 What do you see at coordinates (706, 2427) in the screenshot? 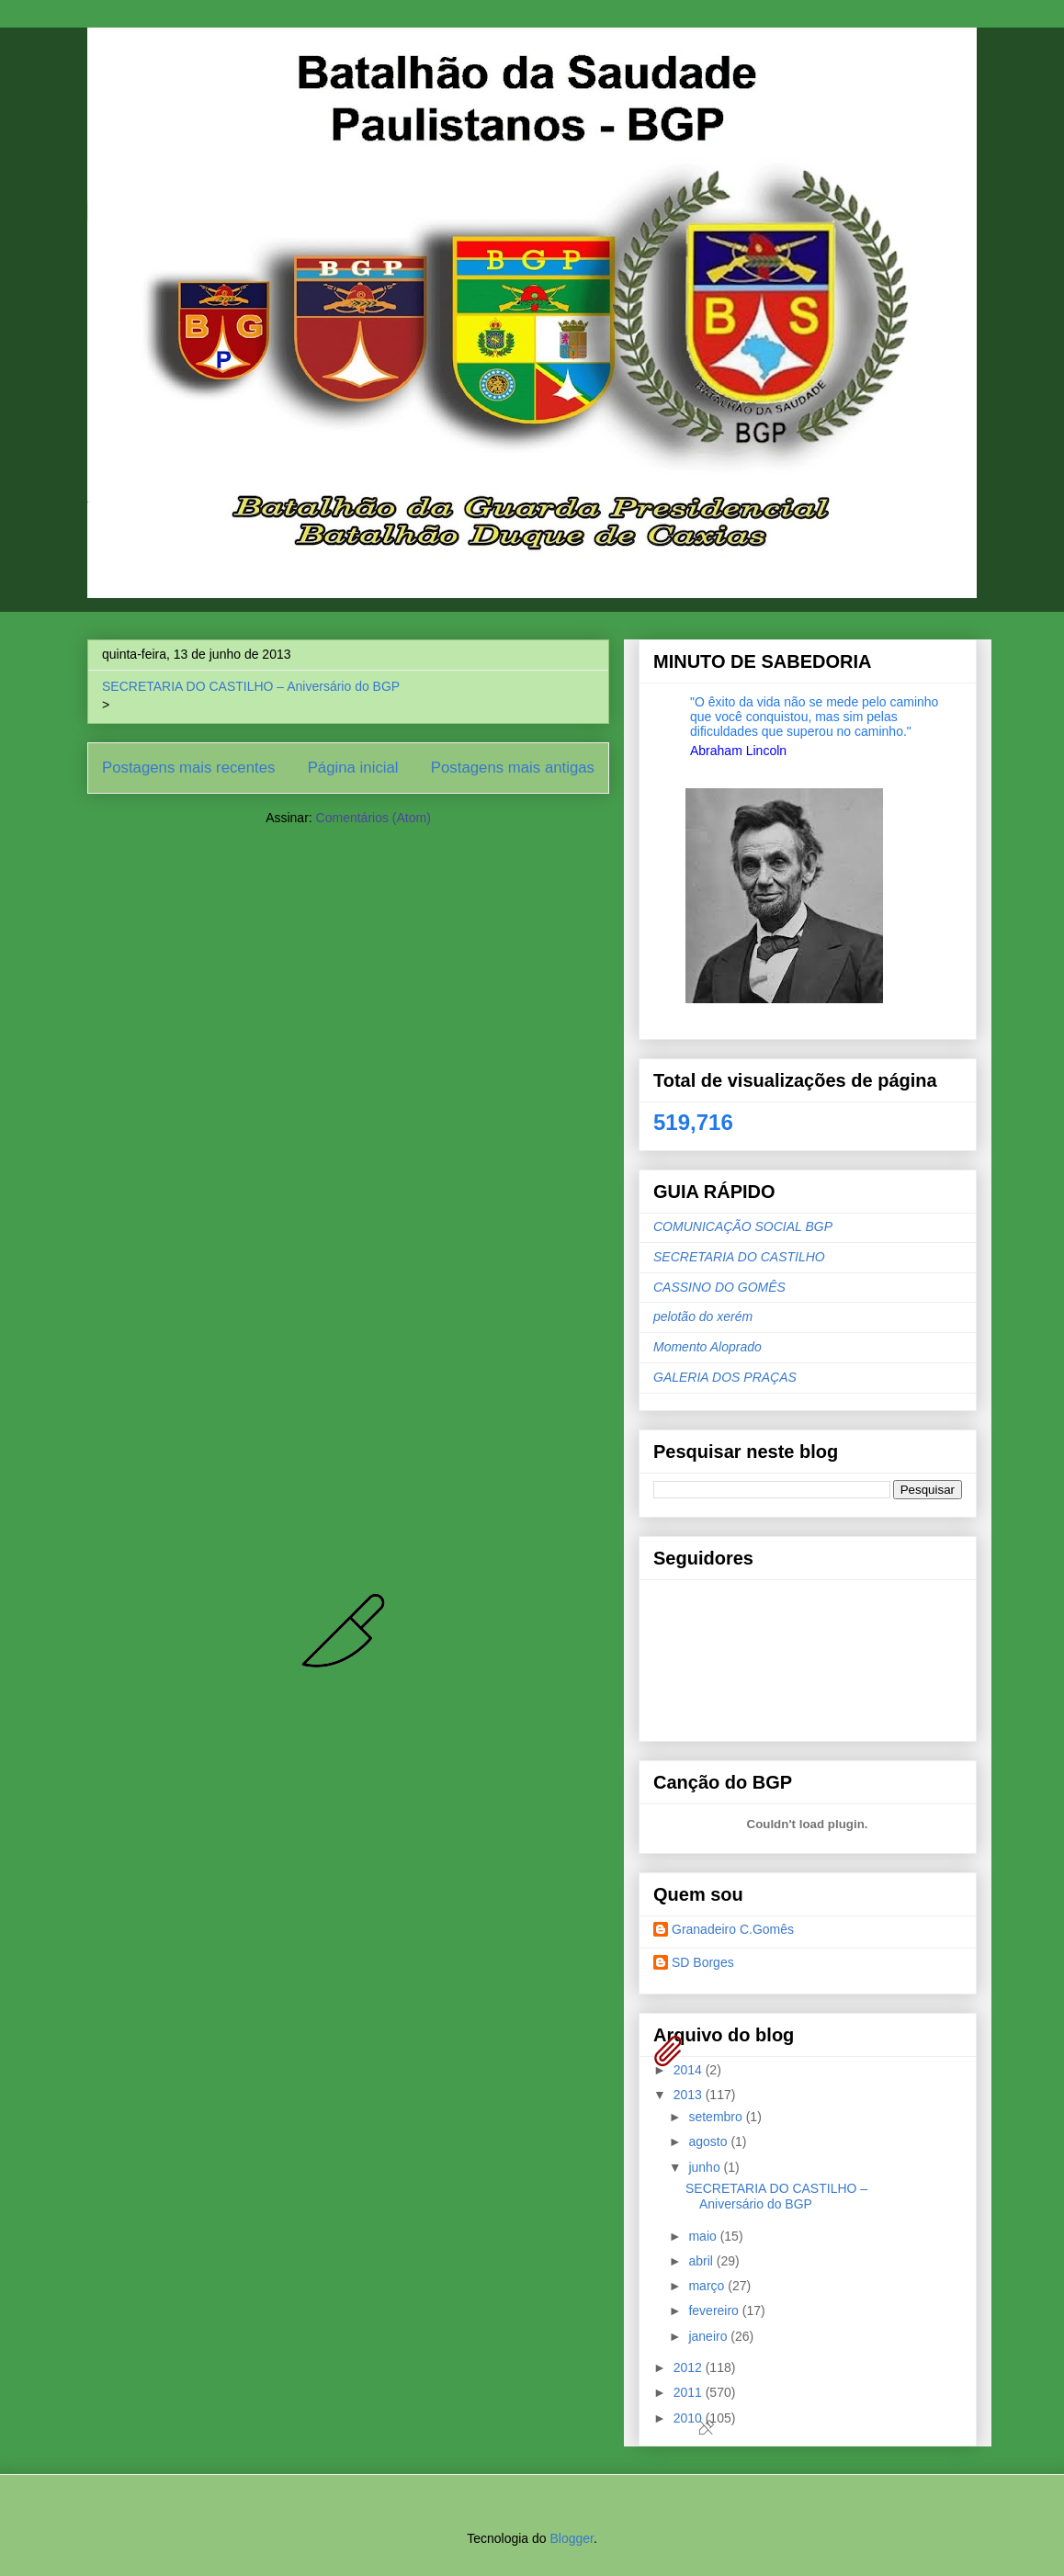
I see `editing is disabled` at bounding box center [706, 2427].